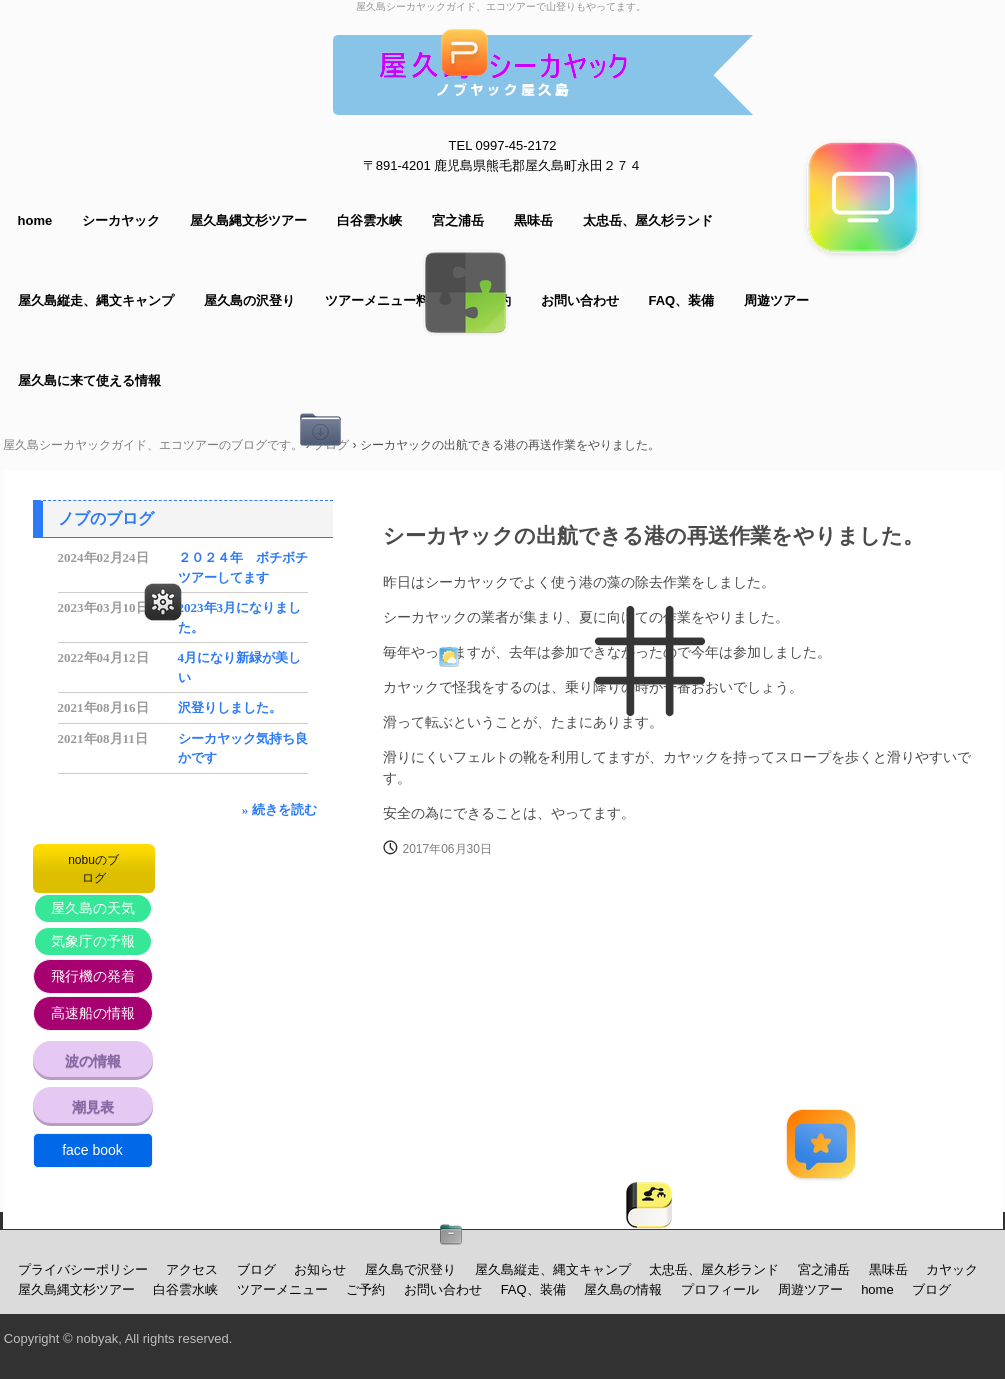 This screenshot has height=1379, width=1005. Describe the element at coordinates (163, 602) in the screenshot. I see `open gnome mines game` at that location.